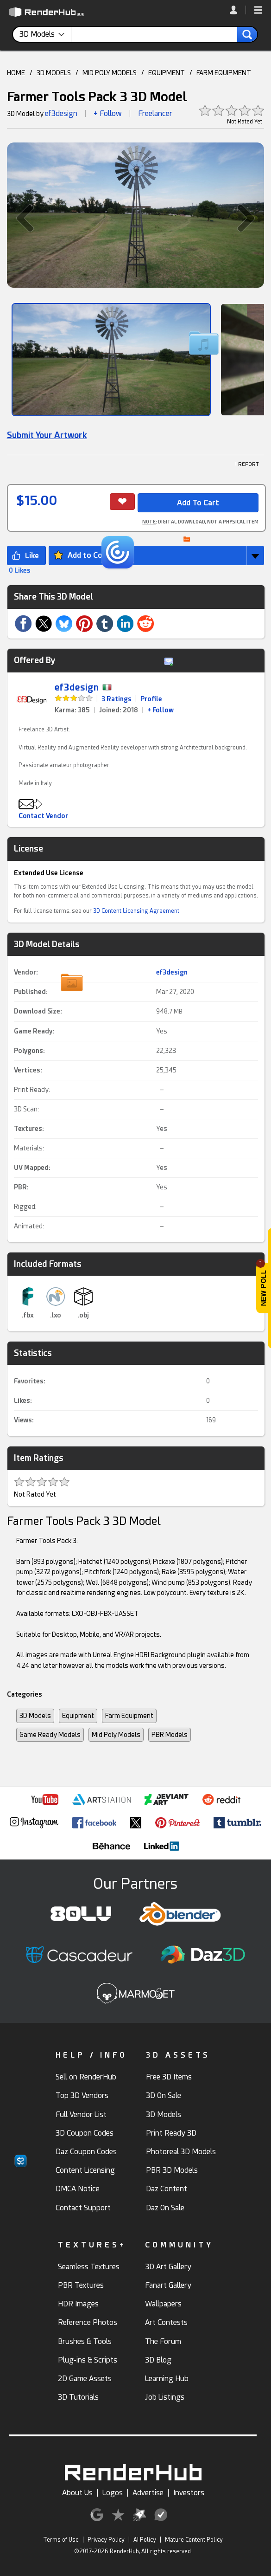 The image size is (271, 2576). What do you see at coordinates (169, 661) in the screenshot?
I see `compose a new email message` at bounding box center [169, 661].